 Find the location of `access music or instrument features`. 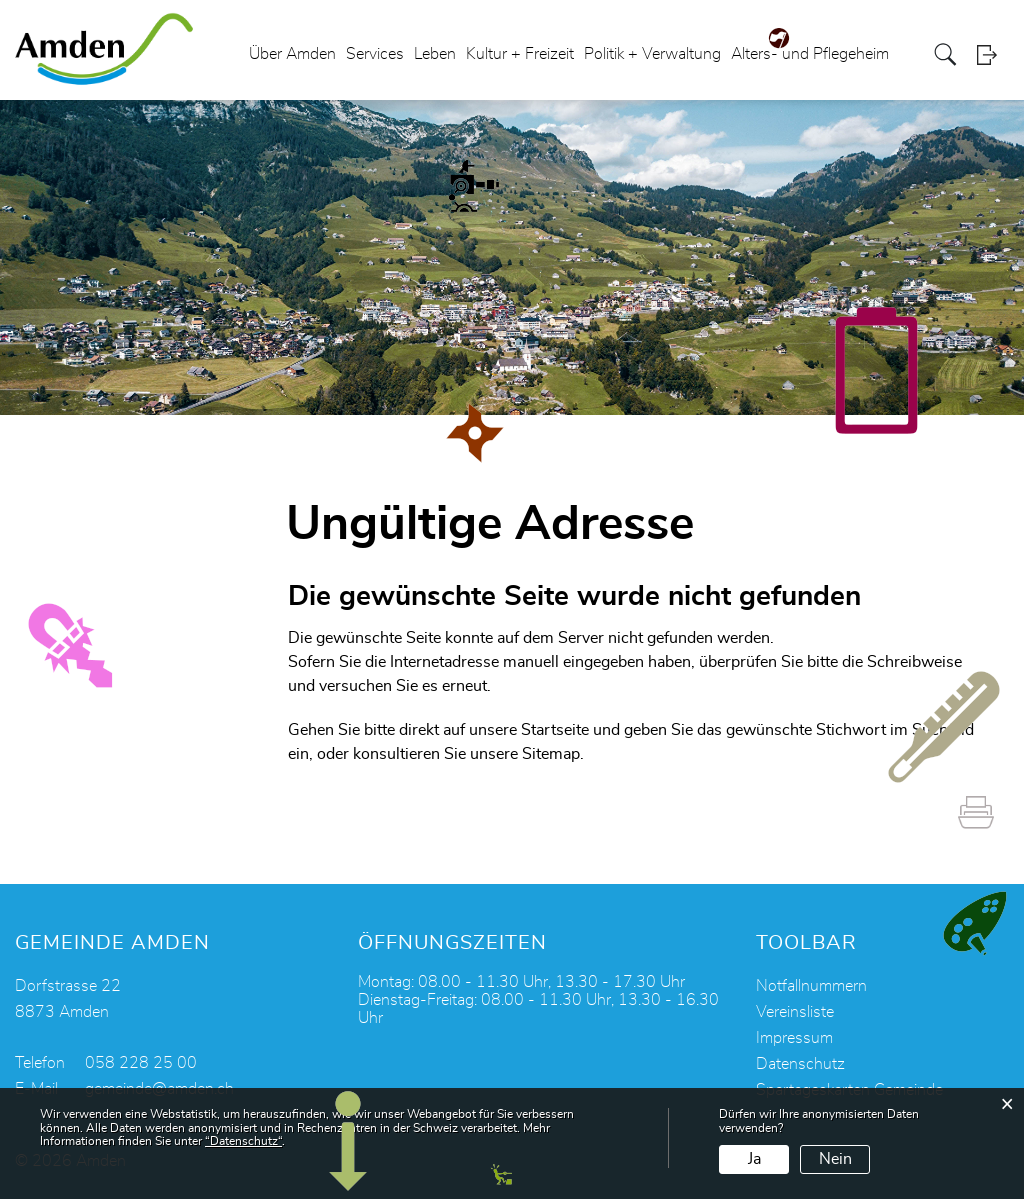

access music or instrument features is located at coordinates (976, 923).